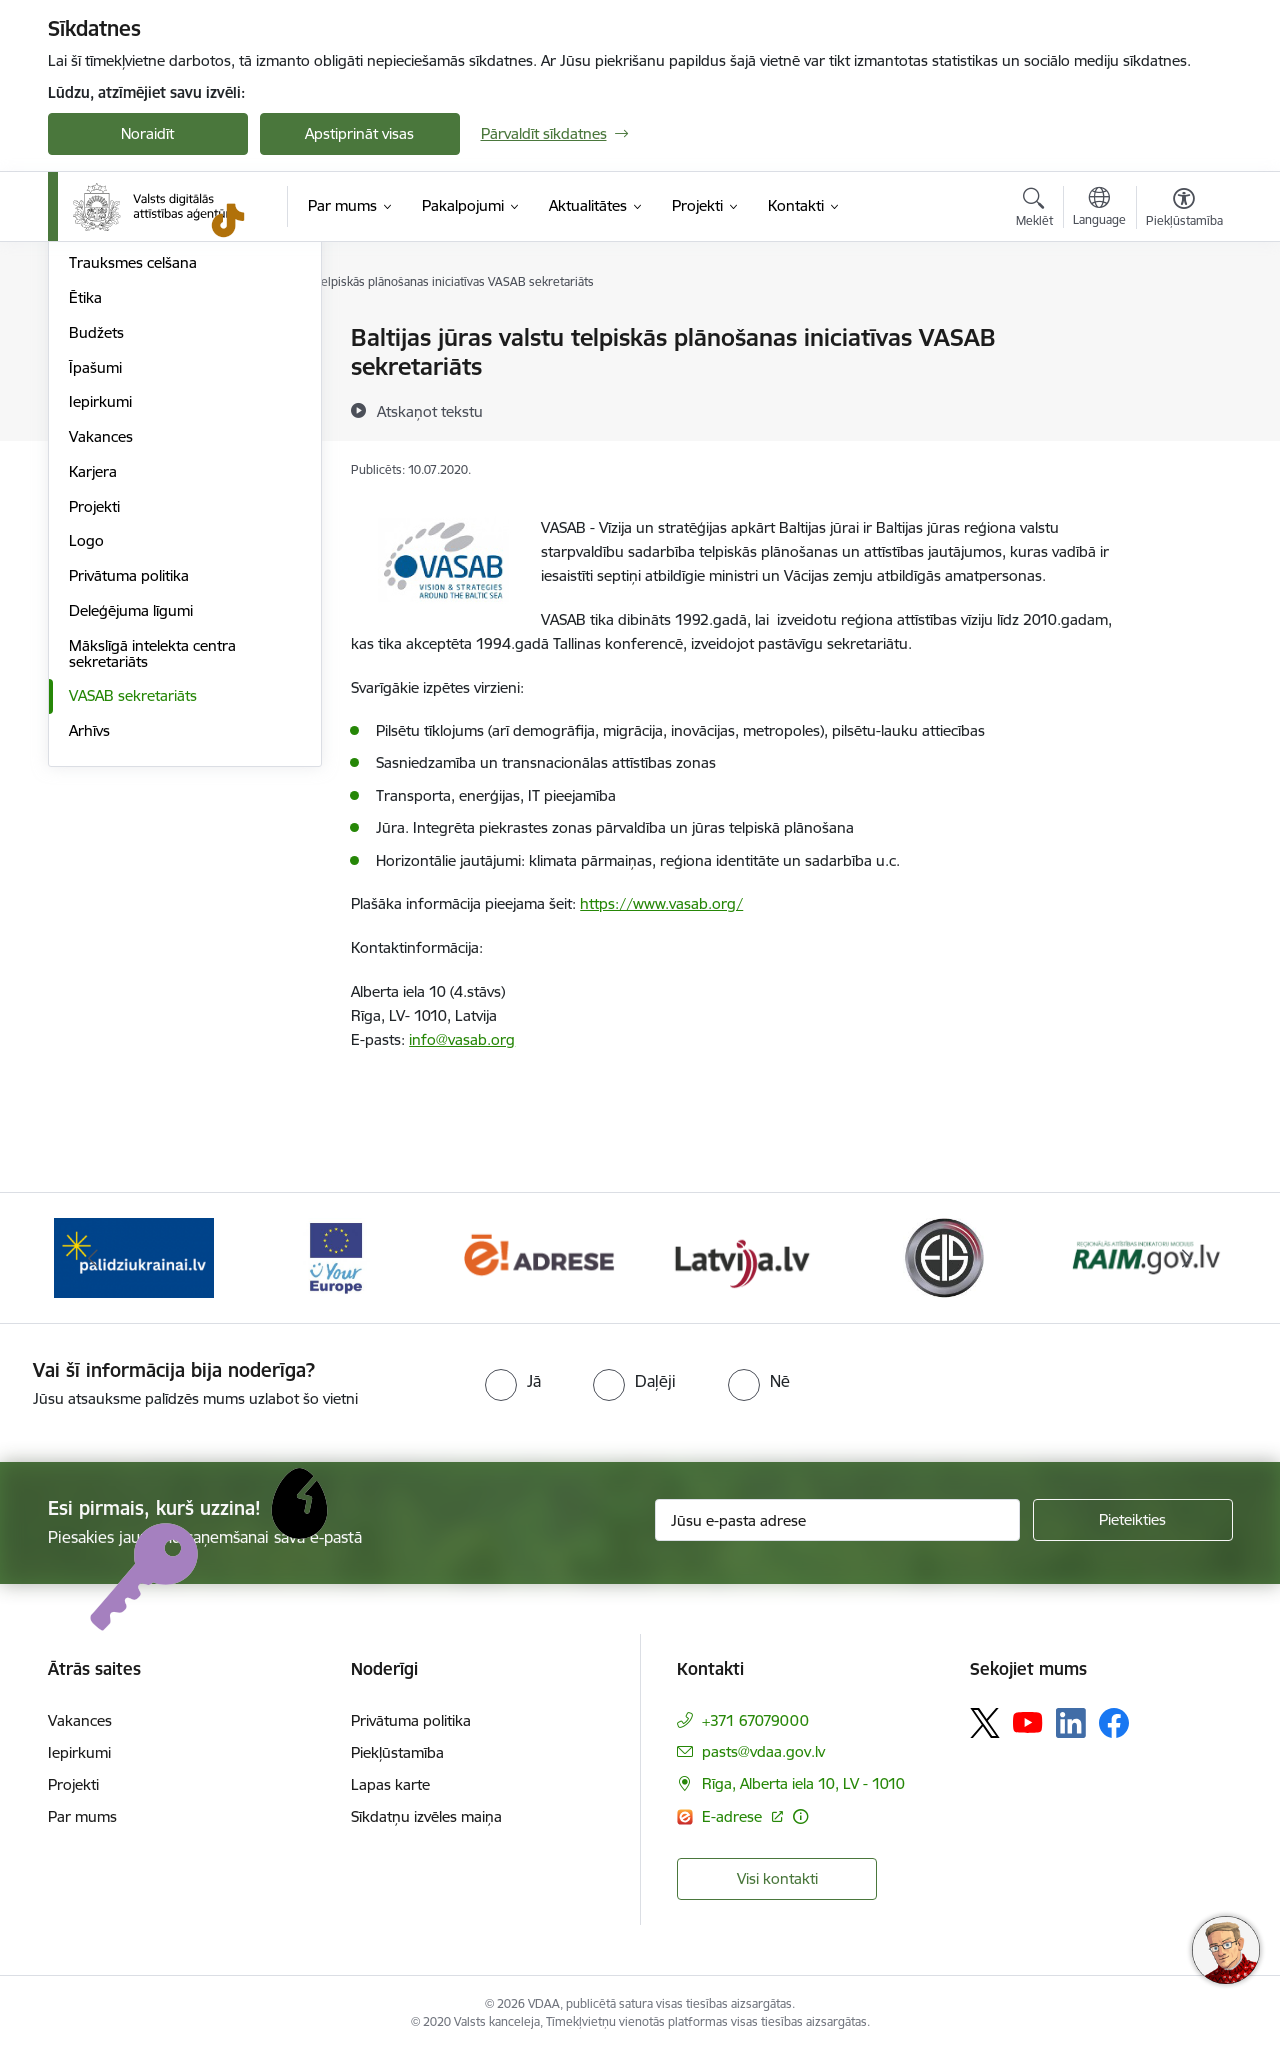 Image resolution: width=1280 pixels, height=2052 pixels. What do you see at coordinates (228, 221) in the screenshot?
I see `open the TikTok app` at bounding box center [228, 221].